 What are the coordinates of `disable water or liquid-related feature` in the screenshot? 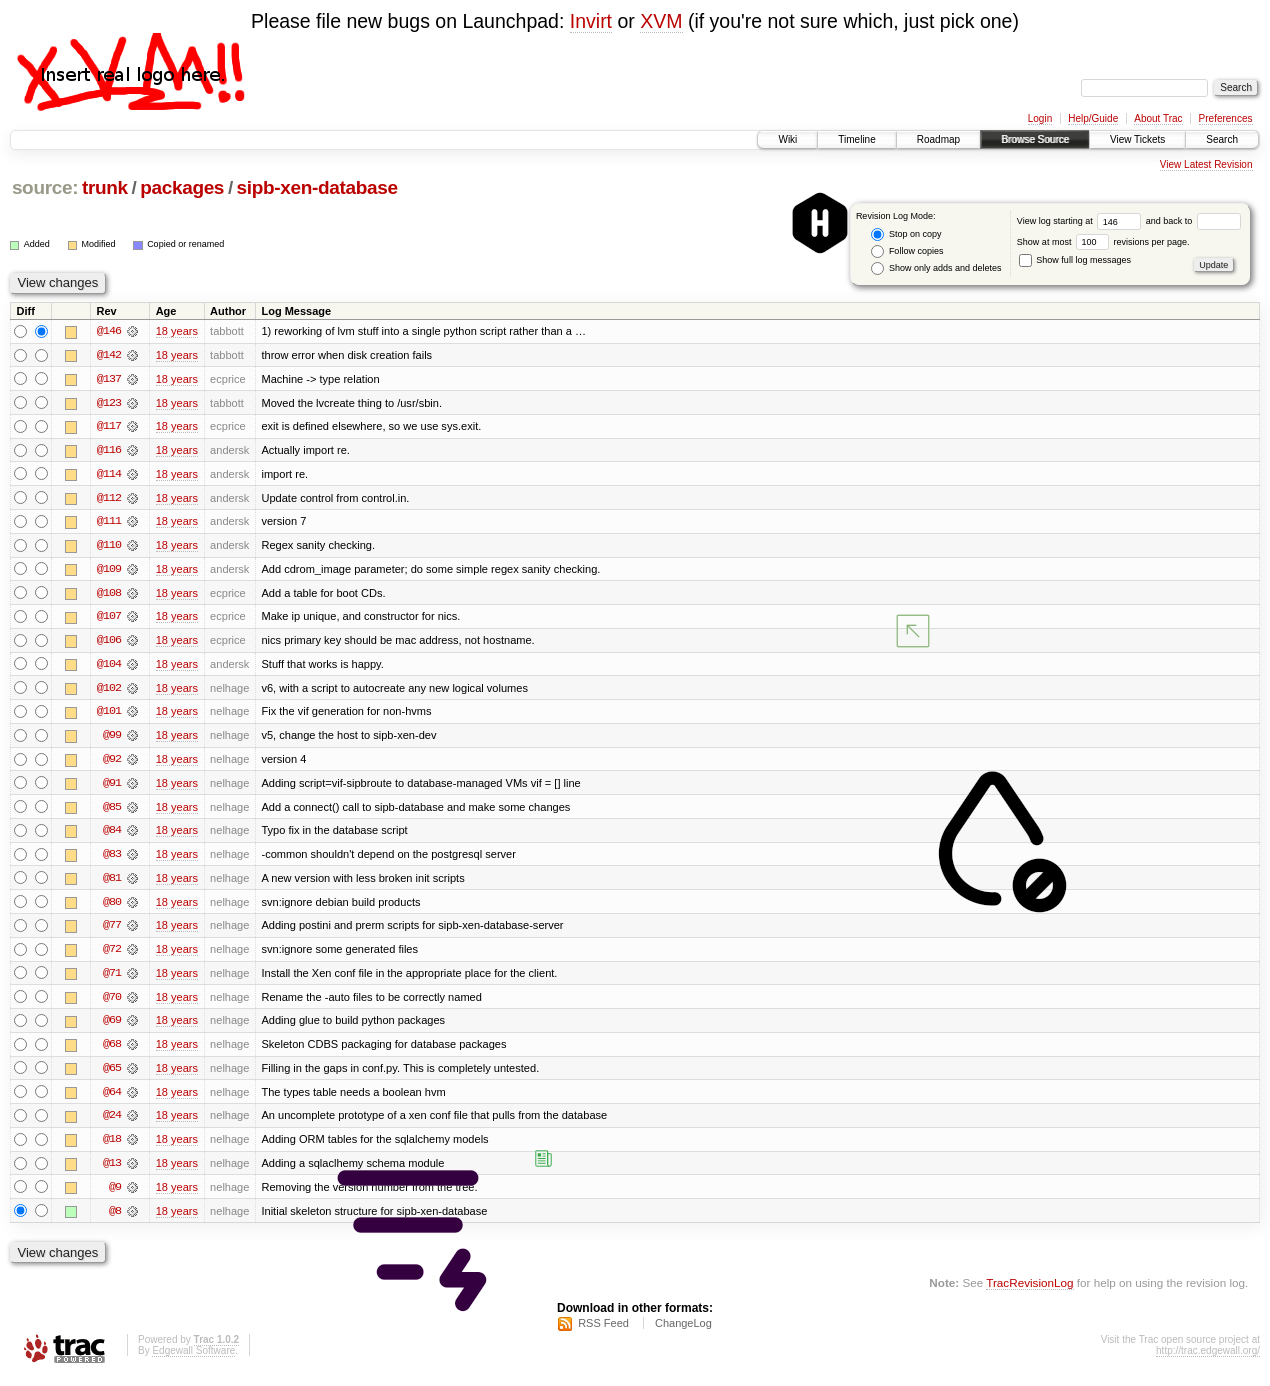 It's located at (992, 838).